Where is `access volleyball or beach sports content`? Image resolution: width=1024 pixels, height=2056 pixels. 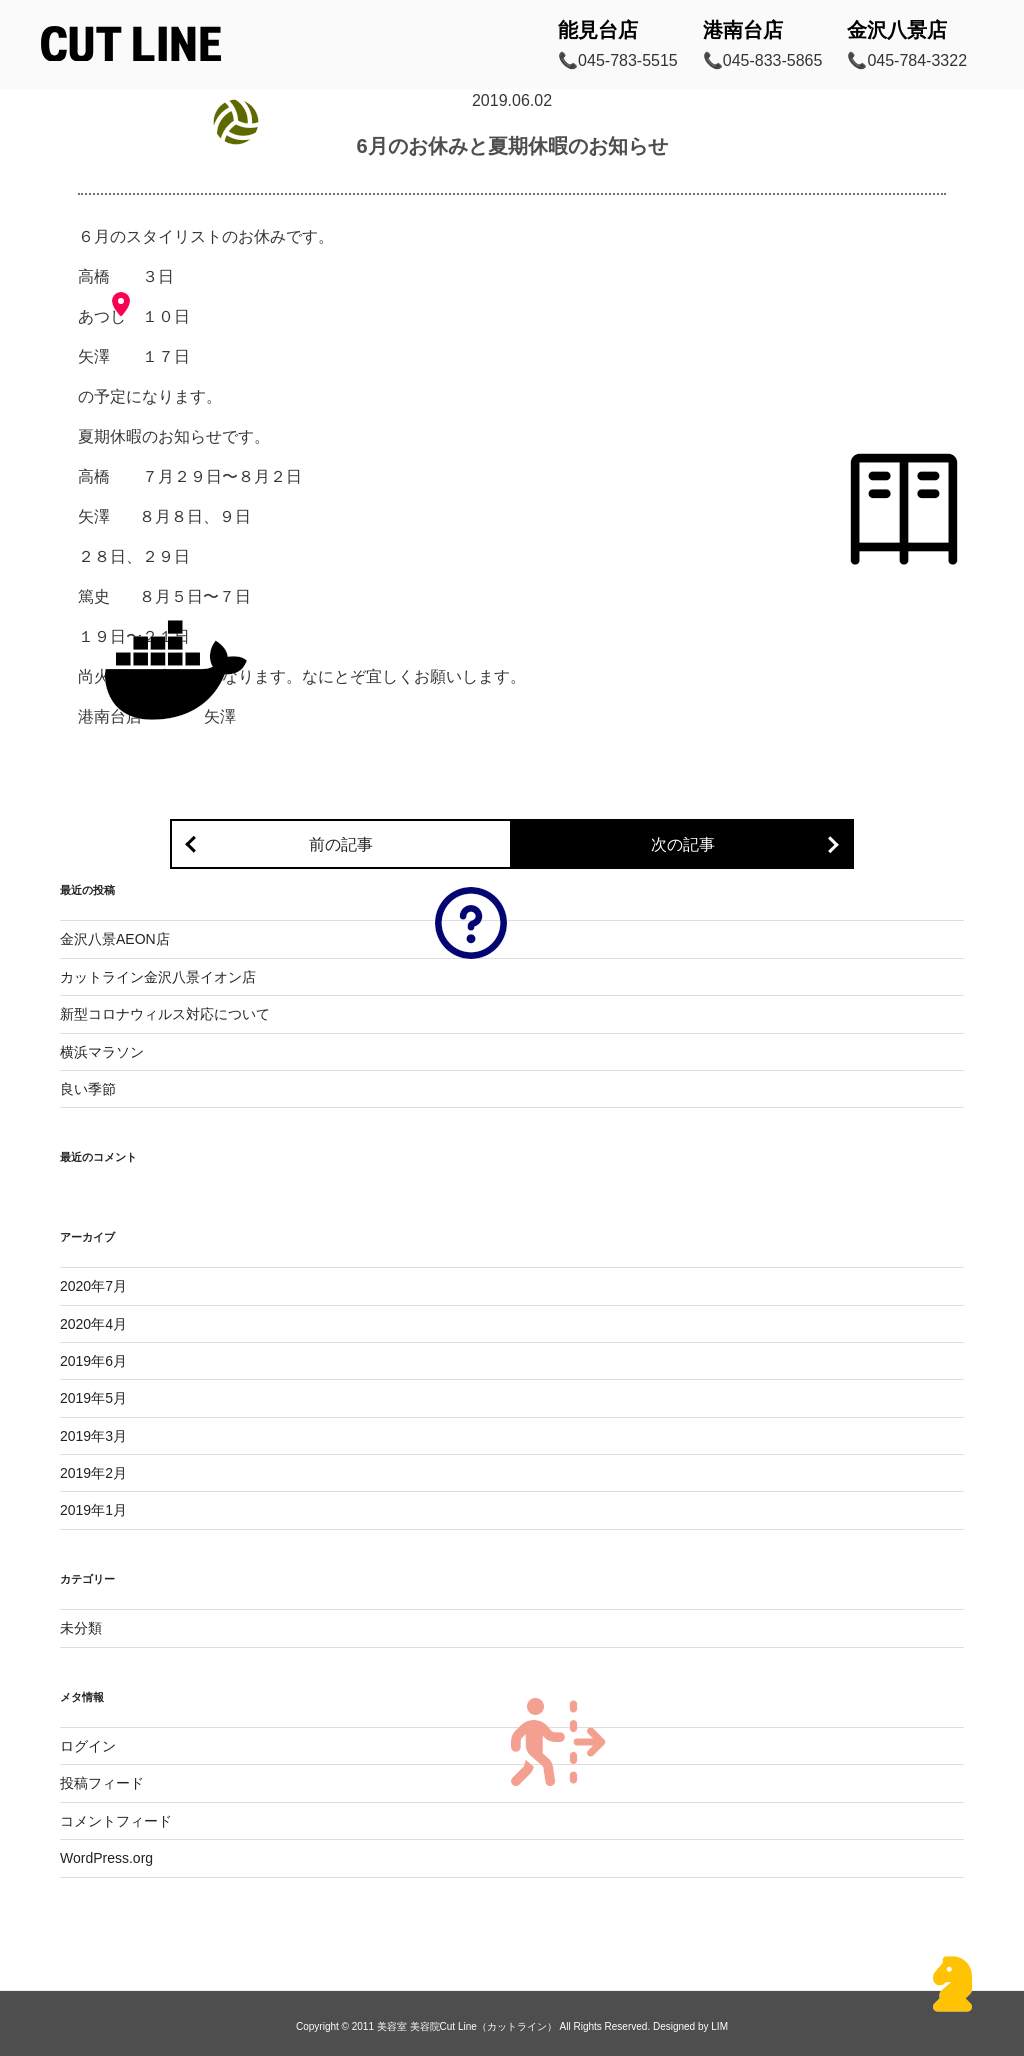 access volleyball or beach sports content is located at coordinates (236, 122).